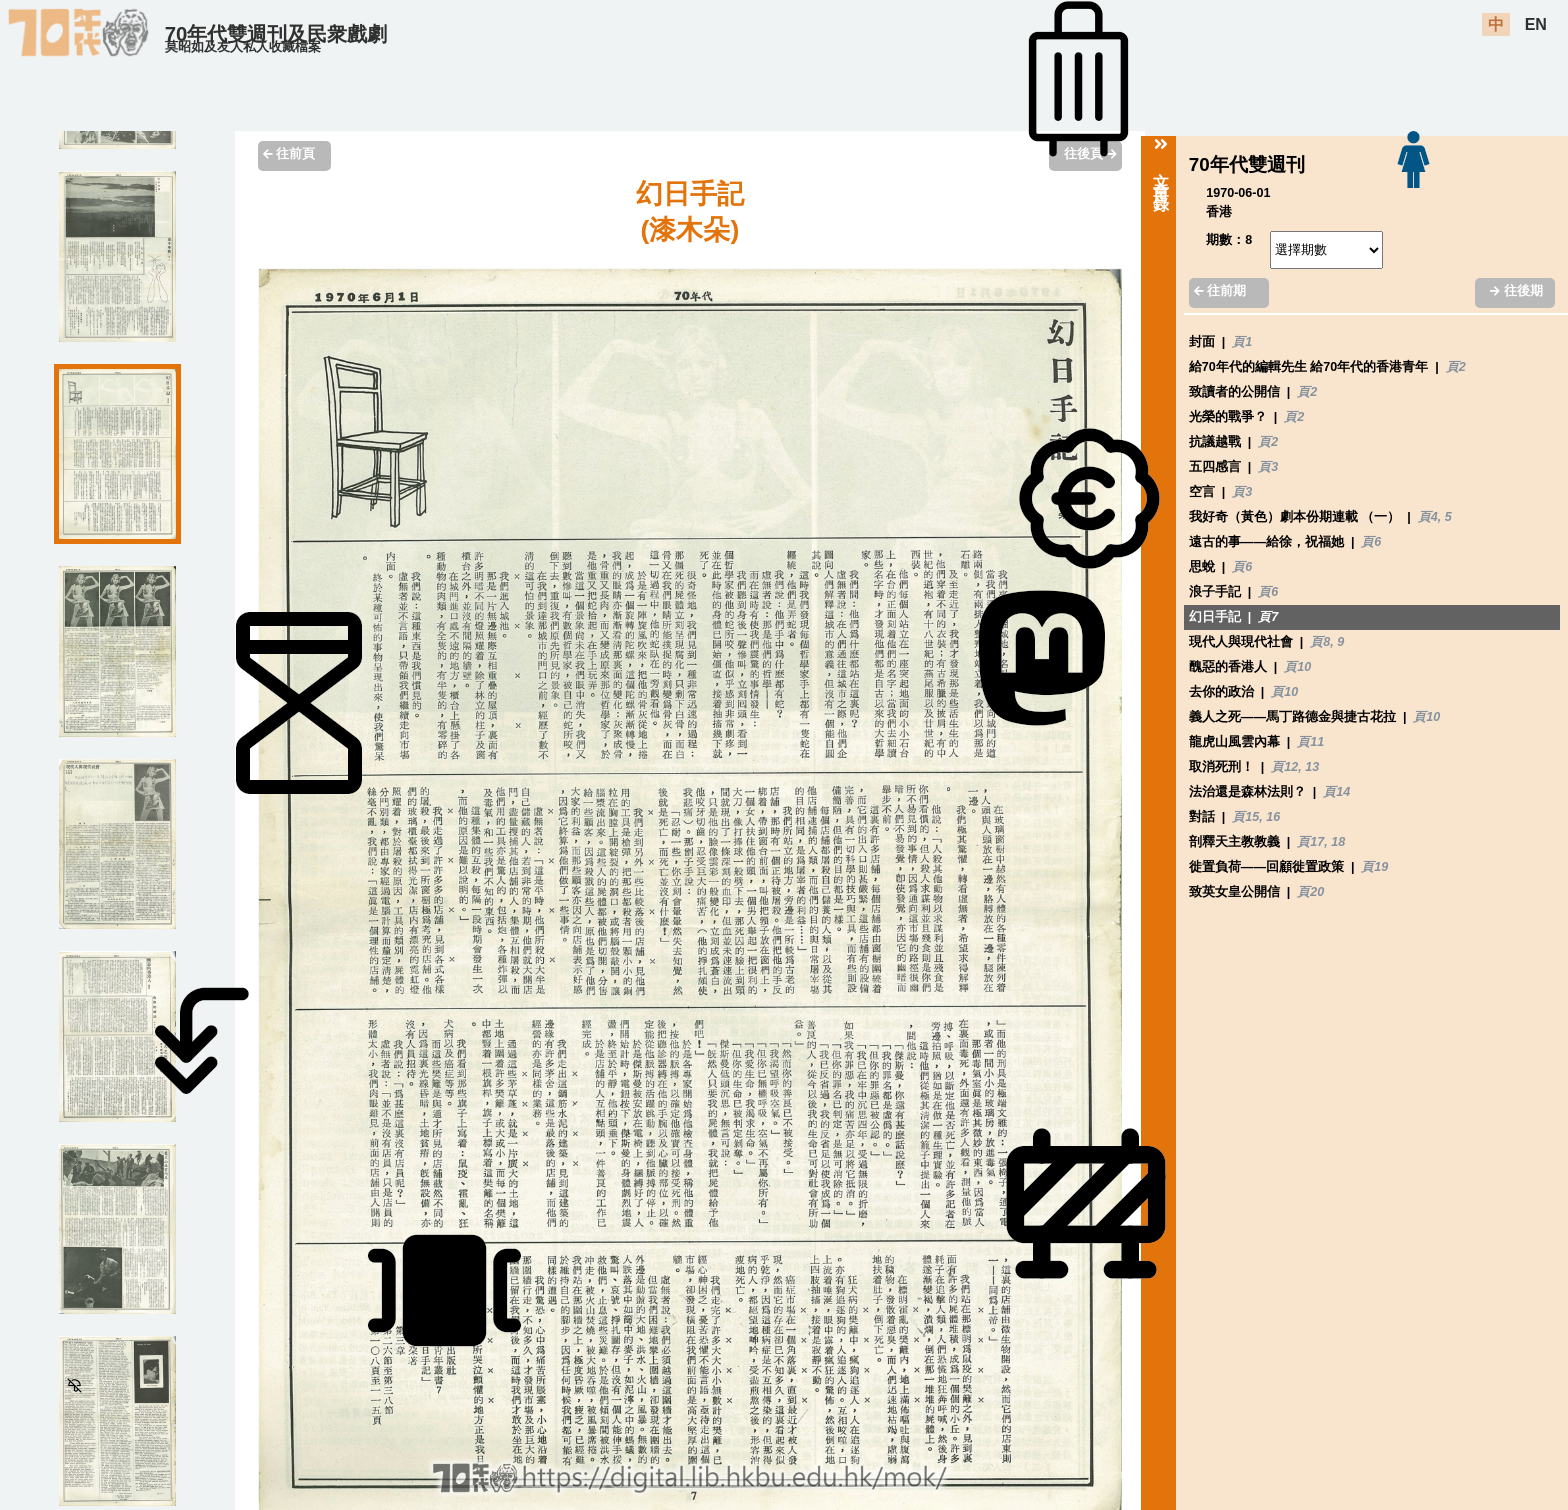 Image resolution: width=1568 pixels, height=1510 pixels. Describe the element at coordinates (74, 1385) in the screenshot. I see `weather protection disabled` at that location.